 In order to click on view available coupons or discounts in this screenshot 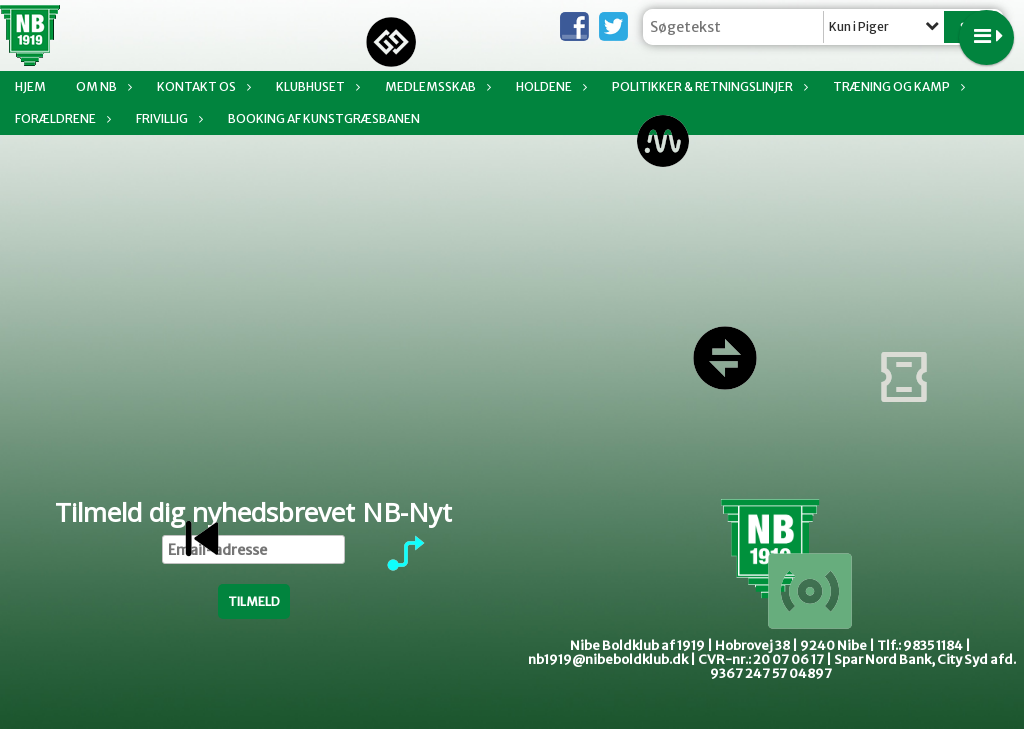, I will do `click(904, 377)`.